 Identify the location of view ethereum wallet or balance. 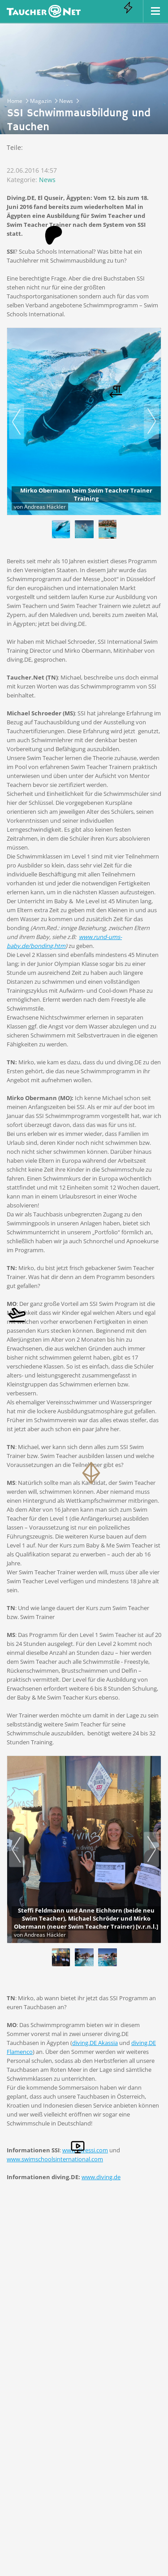
(91, 1473).